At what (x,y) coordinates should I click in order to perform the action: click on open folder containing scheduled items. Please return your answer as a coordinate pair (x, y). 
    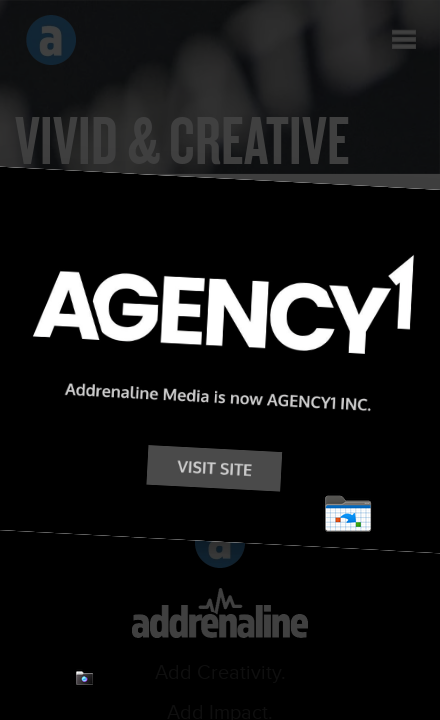
    Looking at the image, I should click on (348, 515).